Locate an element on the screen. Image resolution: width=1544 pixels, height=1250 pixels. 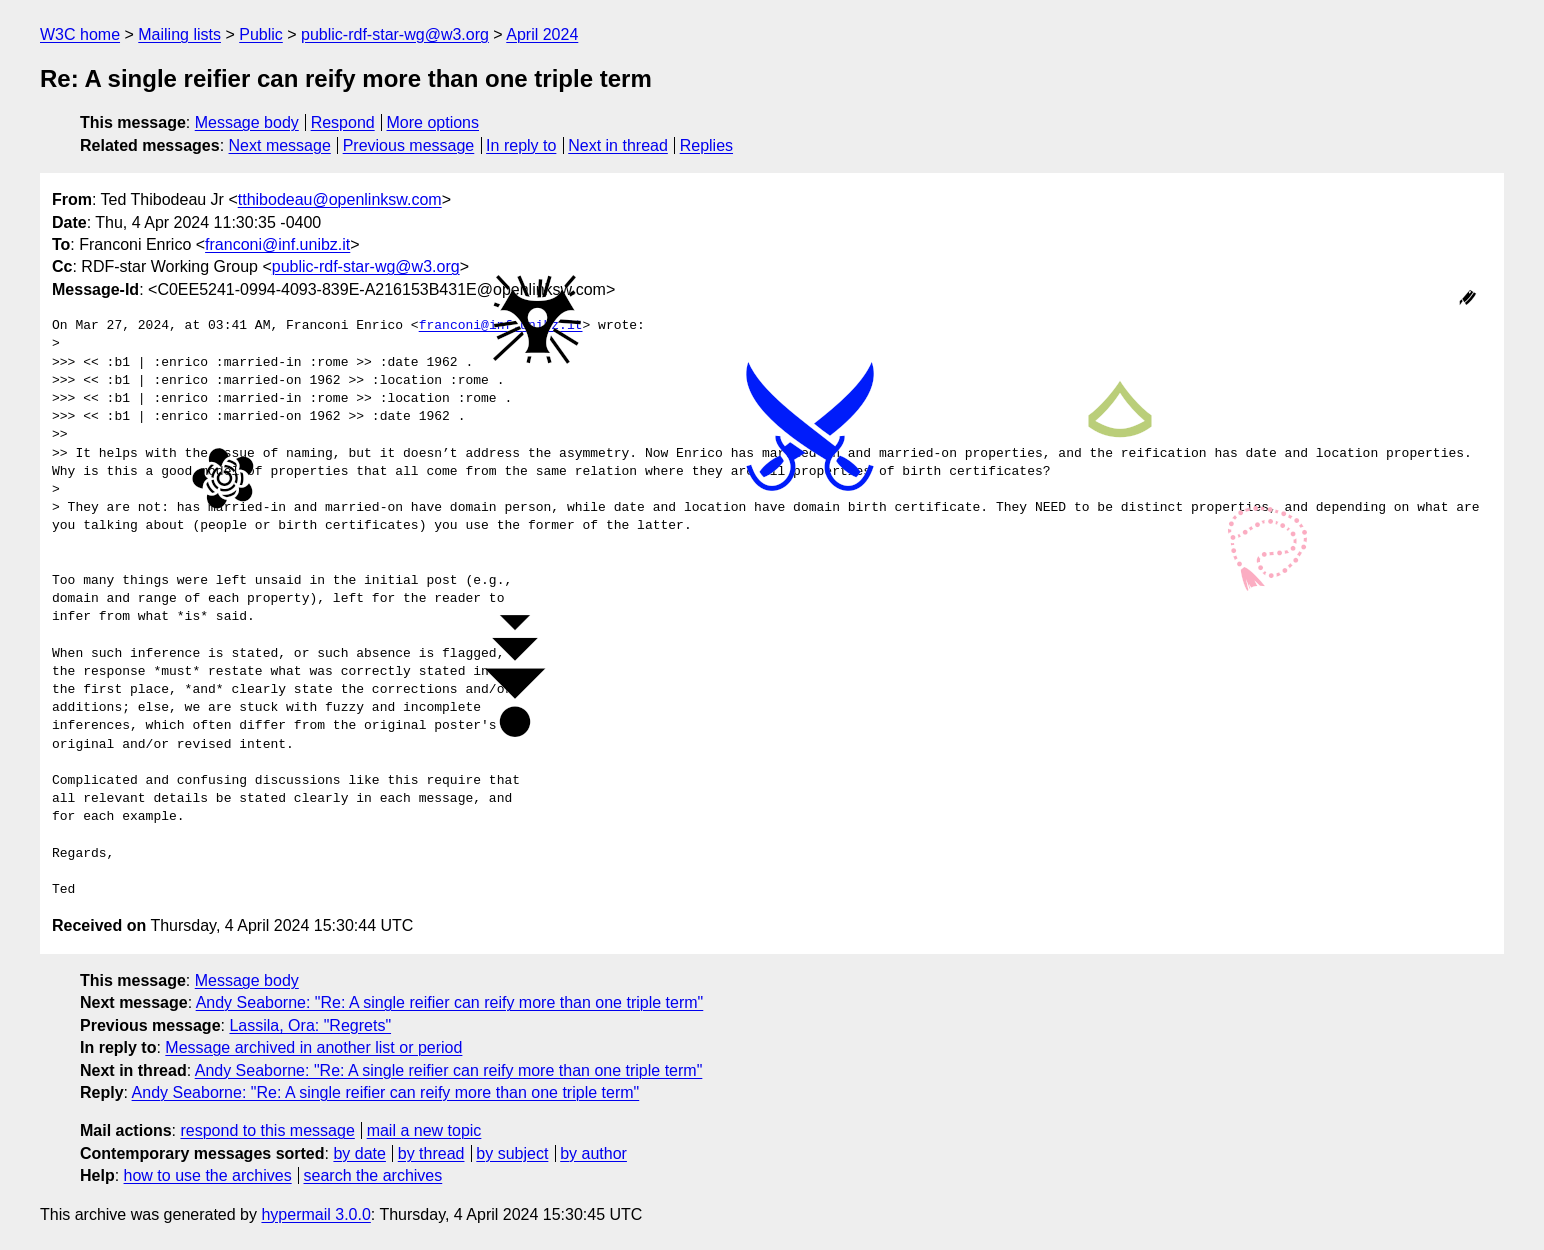
pounce or quick attack action in a game is located at coordinates (515, 676).